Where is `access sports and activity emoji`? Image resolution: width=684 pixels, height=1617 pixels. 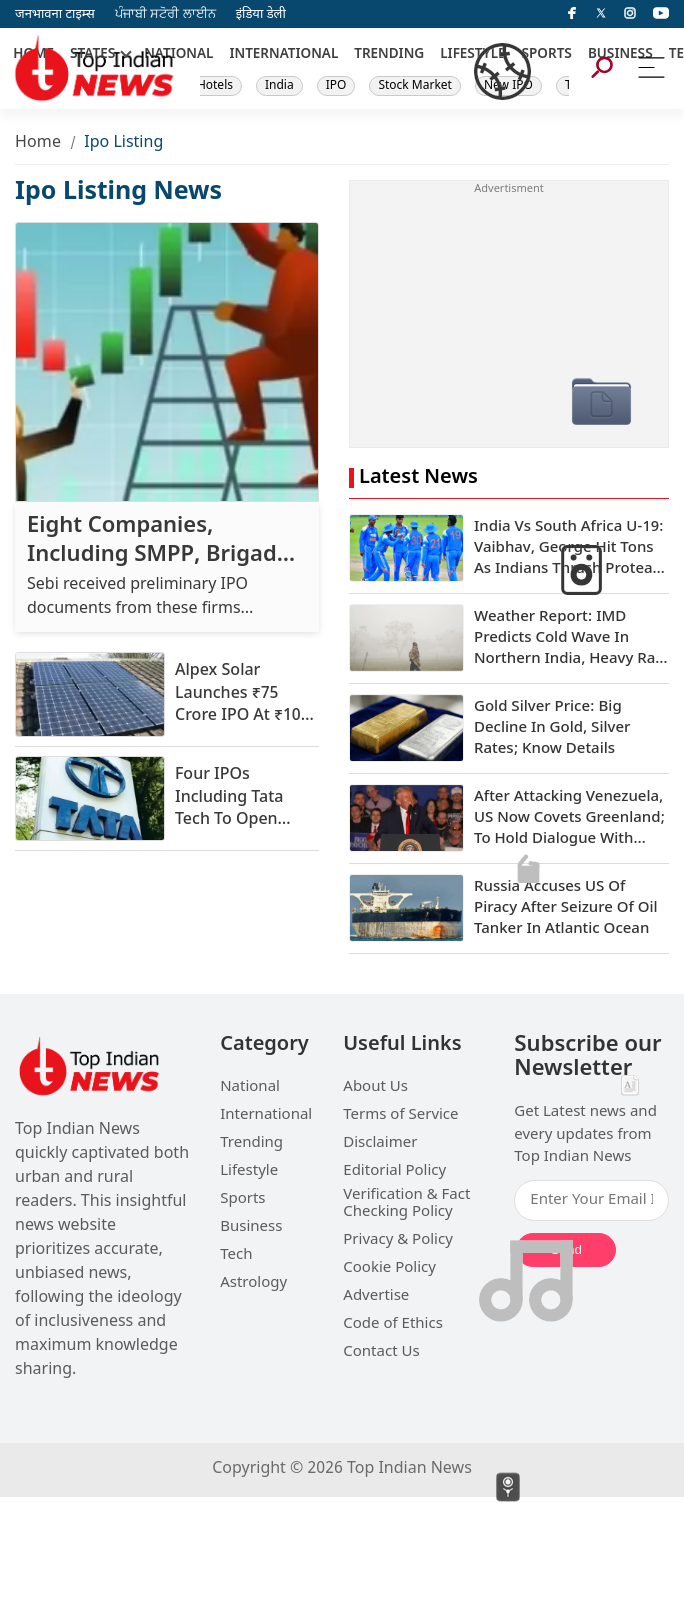
access sports and activity emoji is located at coordinates (502, 71).